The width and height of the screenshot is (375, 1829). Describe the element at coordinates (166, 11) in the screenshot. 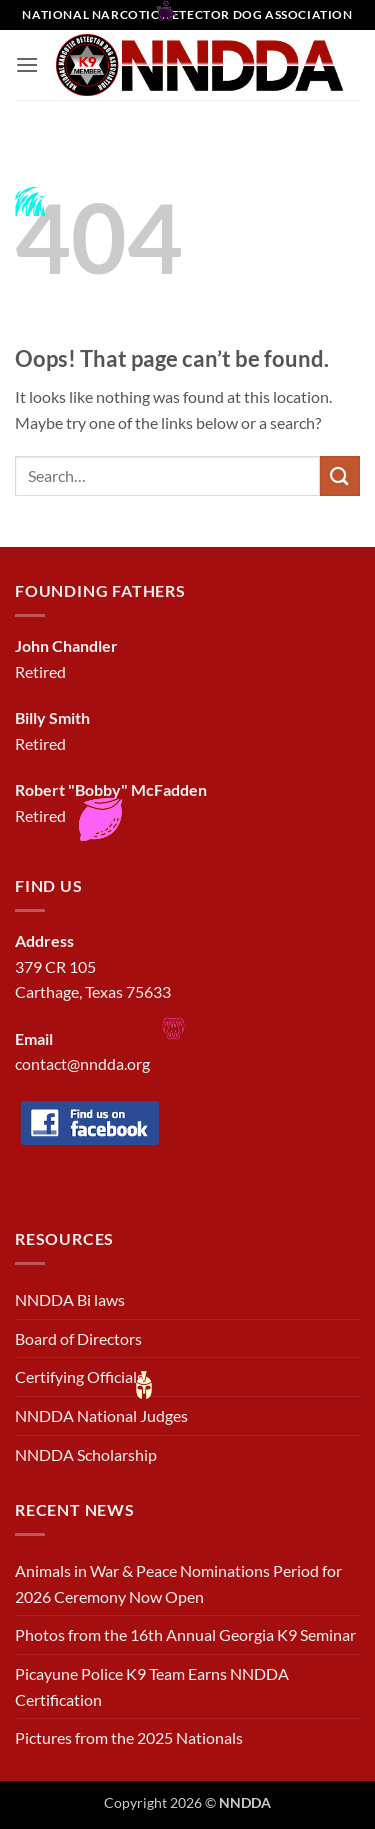

I see `access savings or budget features` at that location.